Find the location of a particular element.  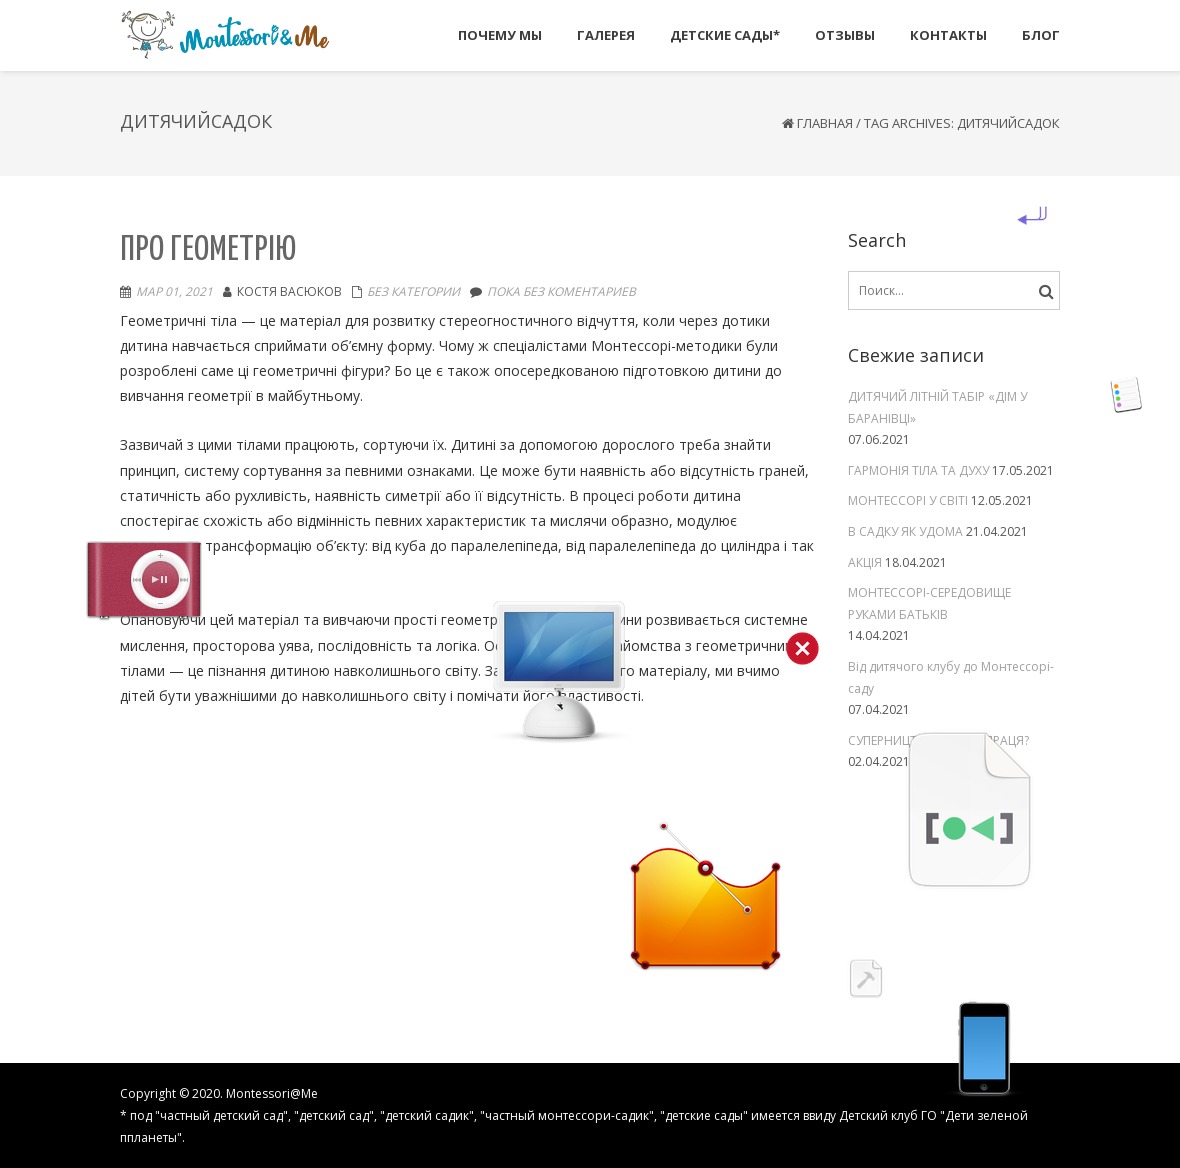

reply to all recipients of an email is located at coordinates (1031, 213).